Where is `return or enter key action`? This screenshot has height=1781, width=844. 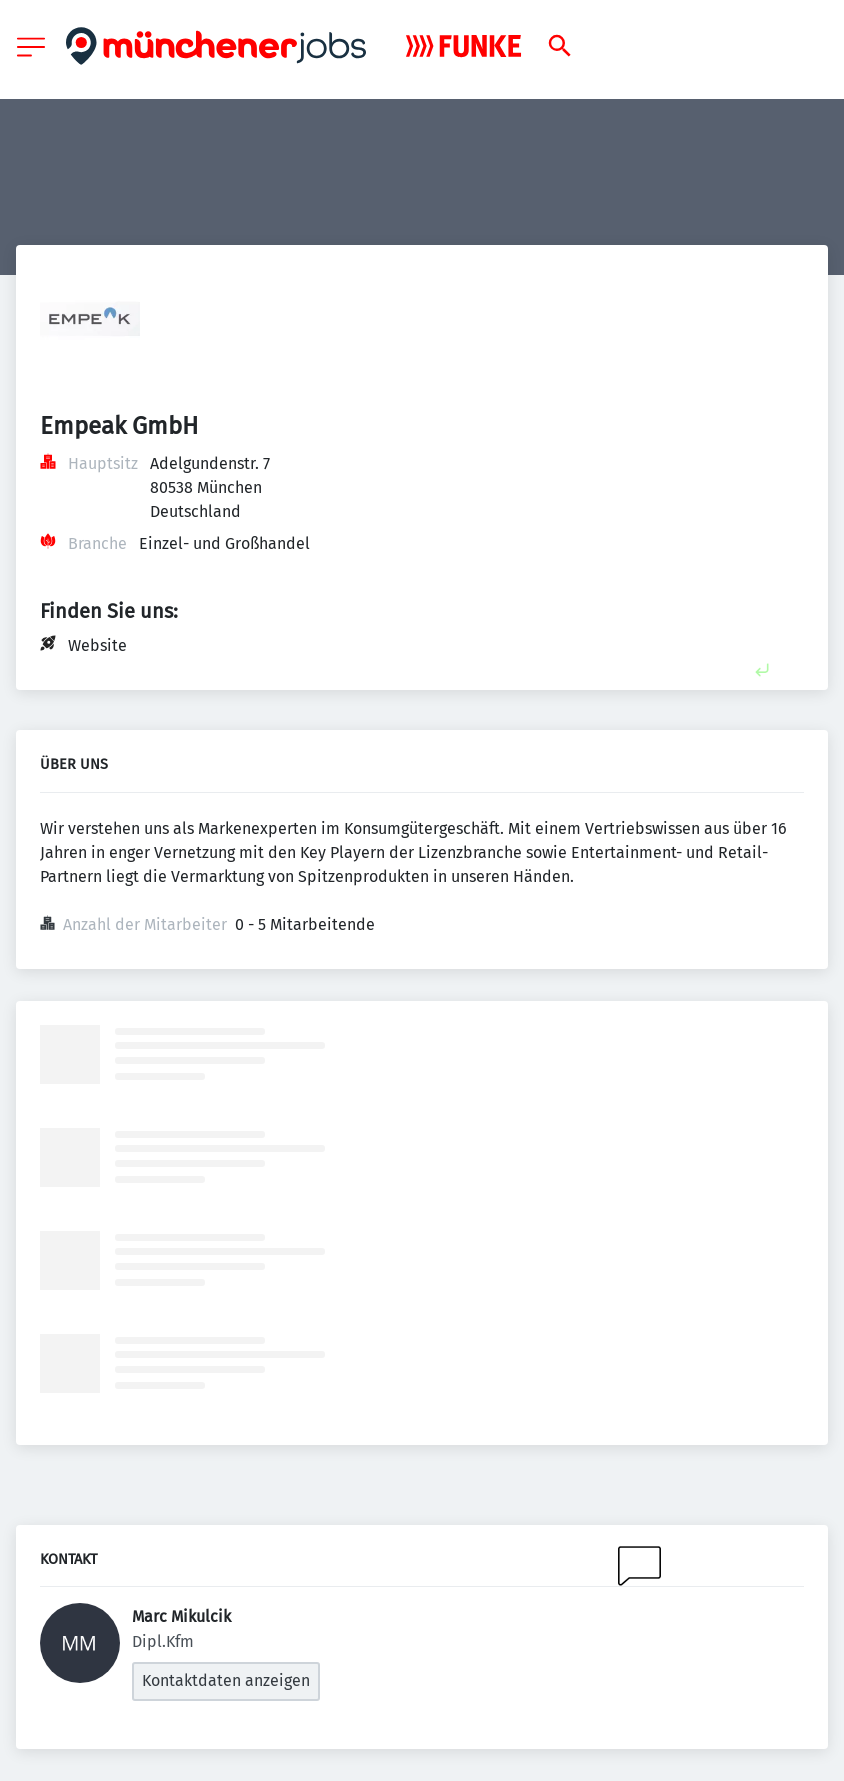 return or enter key action is located at coordinates (762, 669).